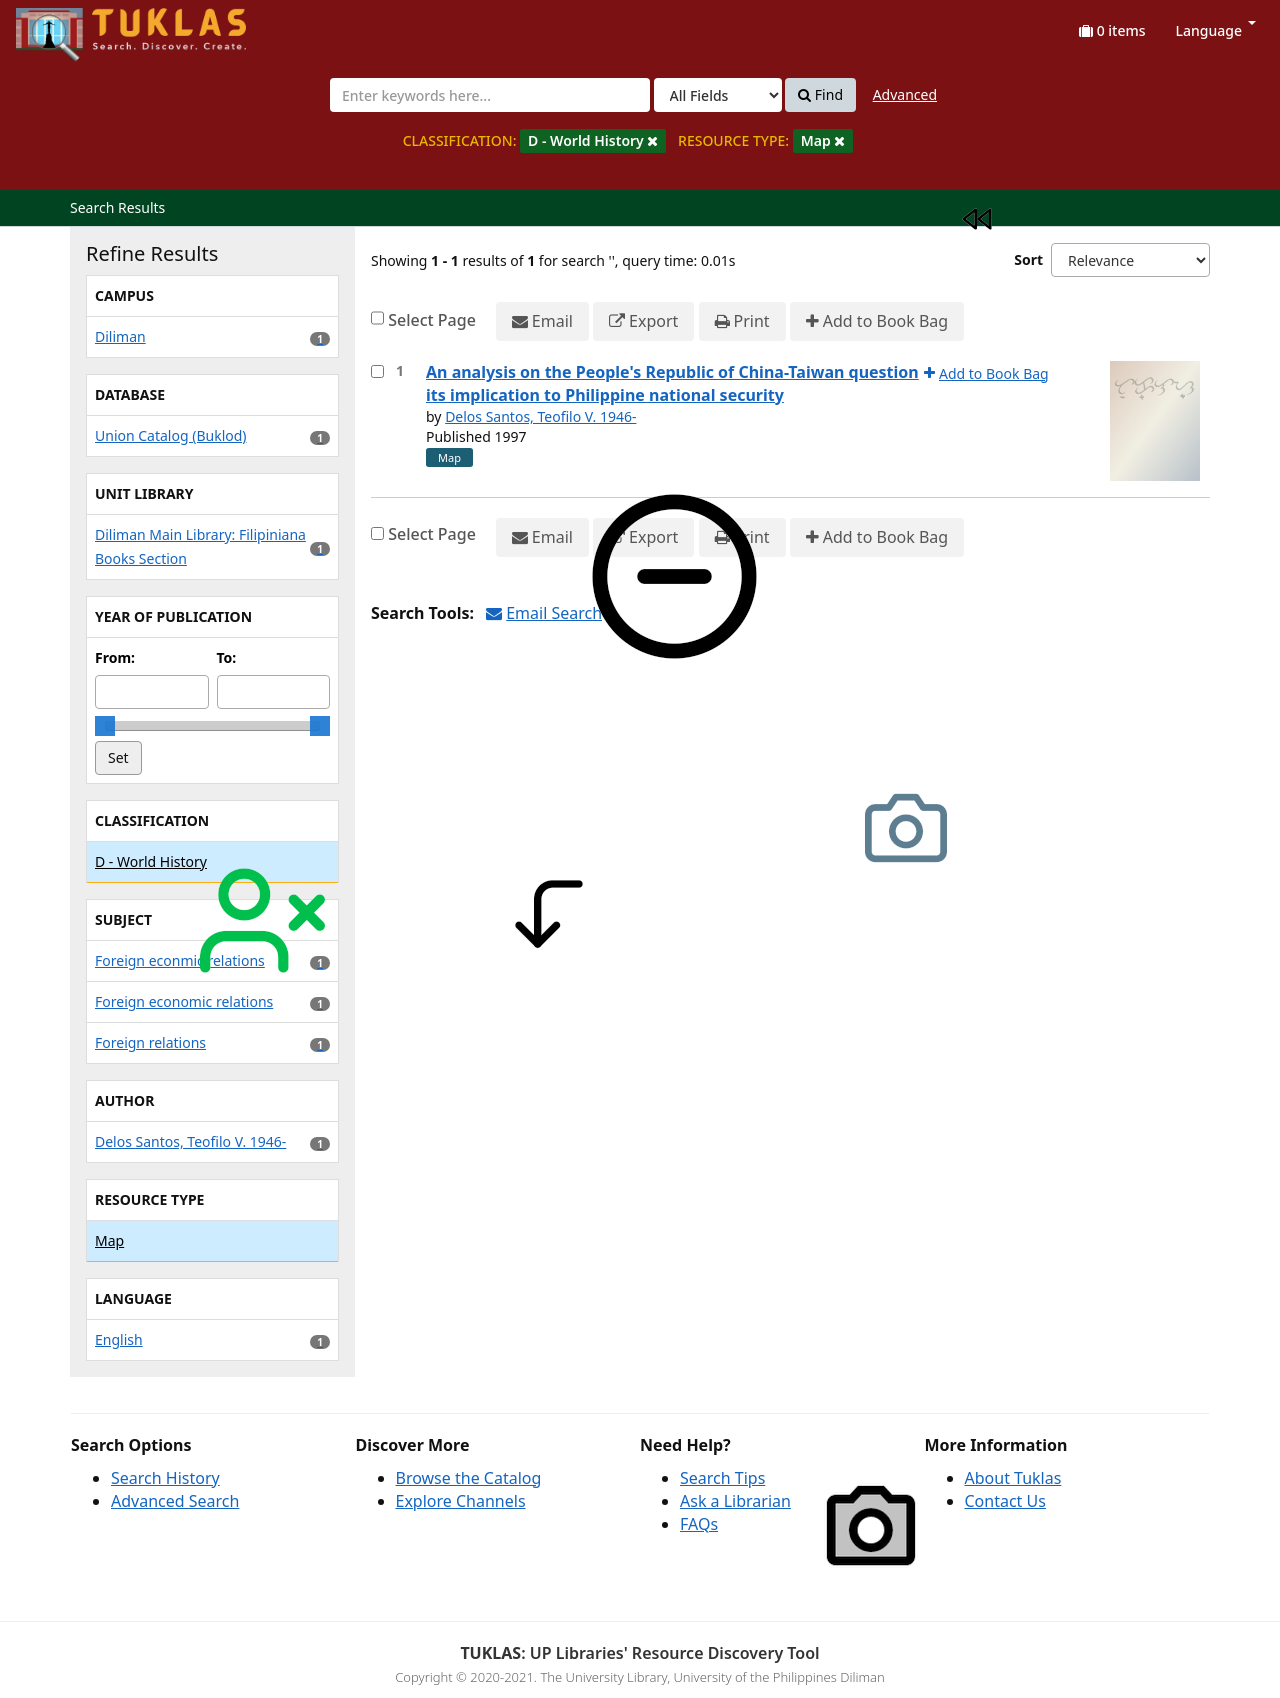  I want to click on go back and down in navigation, so click(549, 914).